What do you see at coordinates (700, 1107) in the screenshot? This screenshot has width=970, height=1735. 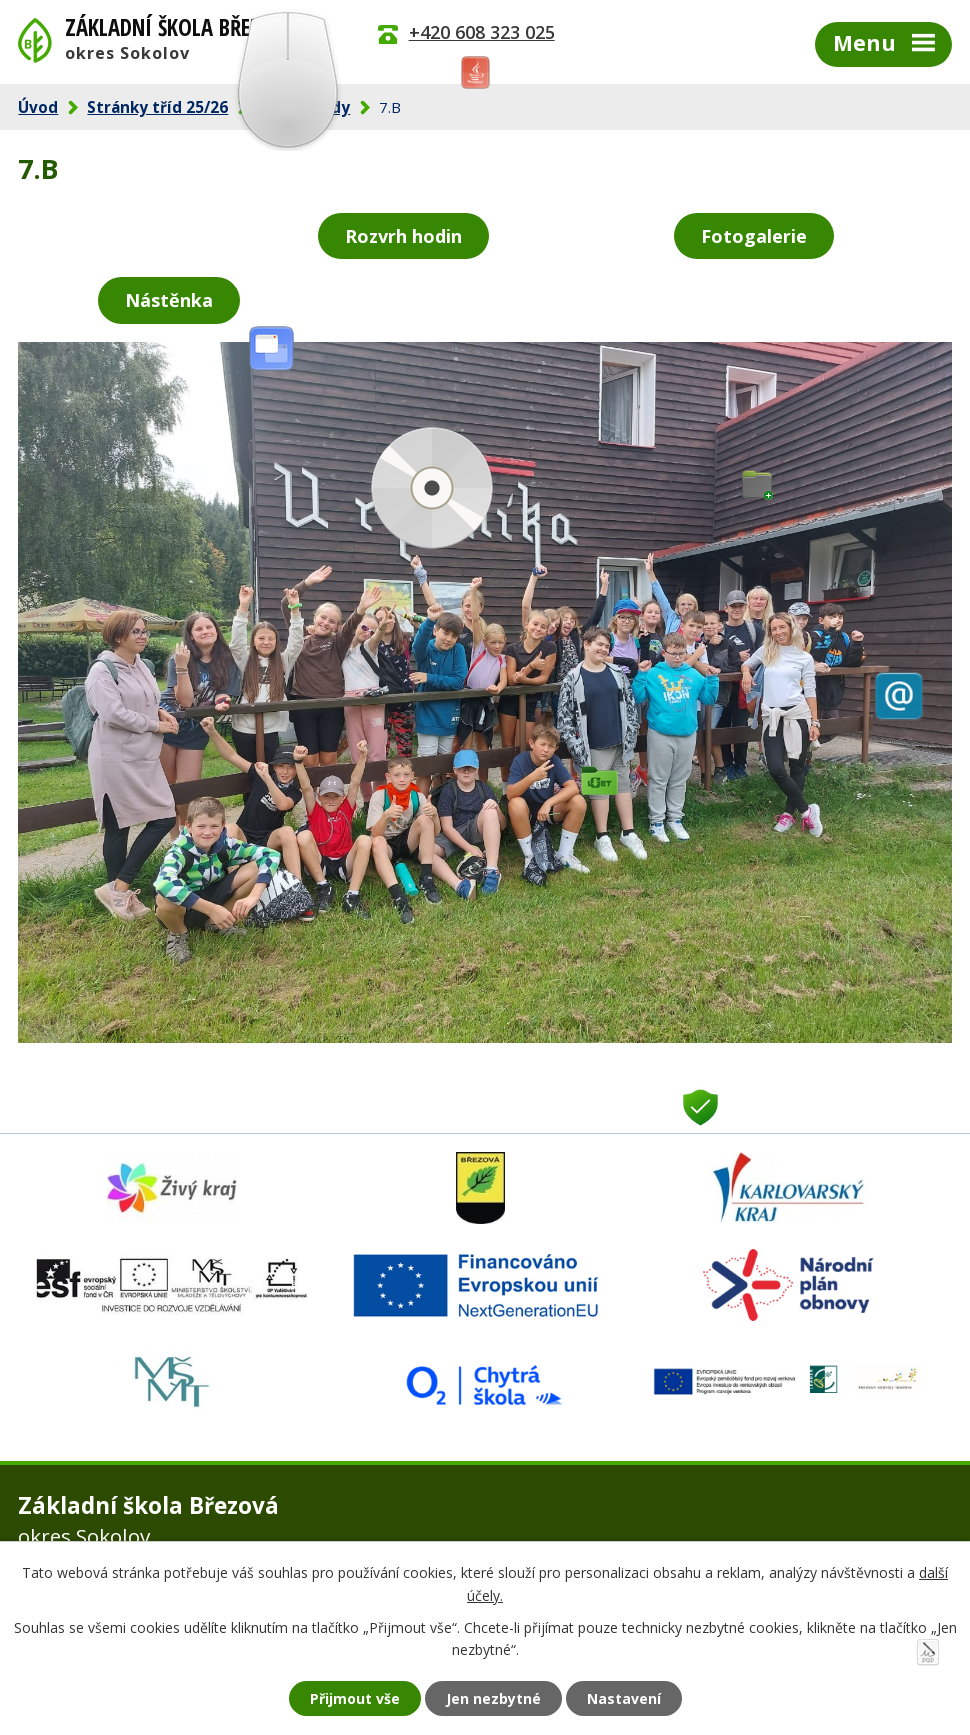 I see `indicates system security check passed` at bounding box center [700, 1107].